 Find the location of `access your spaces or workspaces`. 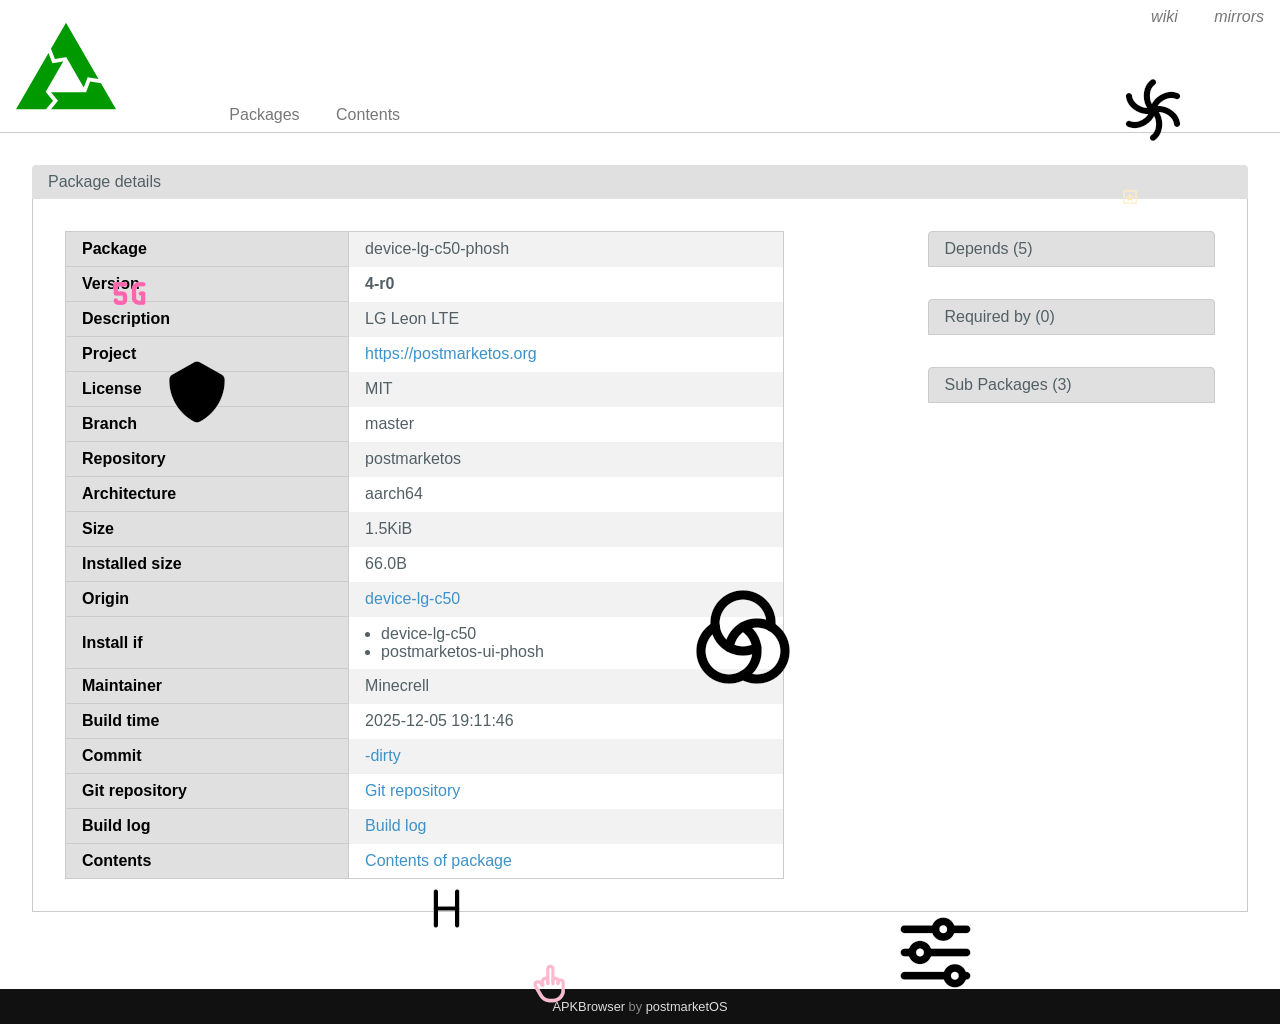

access your spaces or workspaces is located at coordinates (743, 637).